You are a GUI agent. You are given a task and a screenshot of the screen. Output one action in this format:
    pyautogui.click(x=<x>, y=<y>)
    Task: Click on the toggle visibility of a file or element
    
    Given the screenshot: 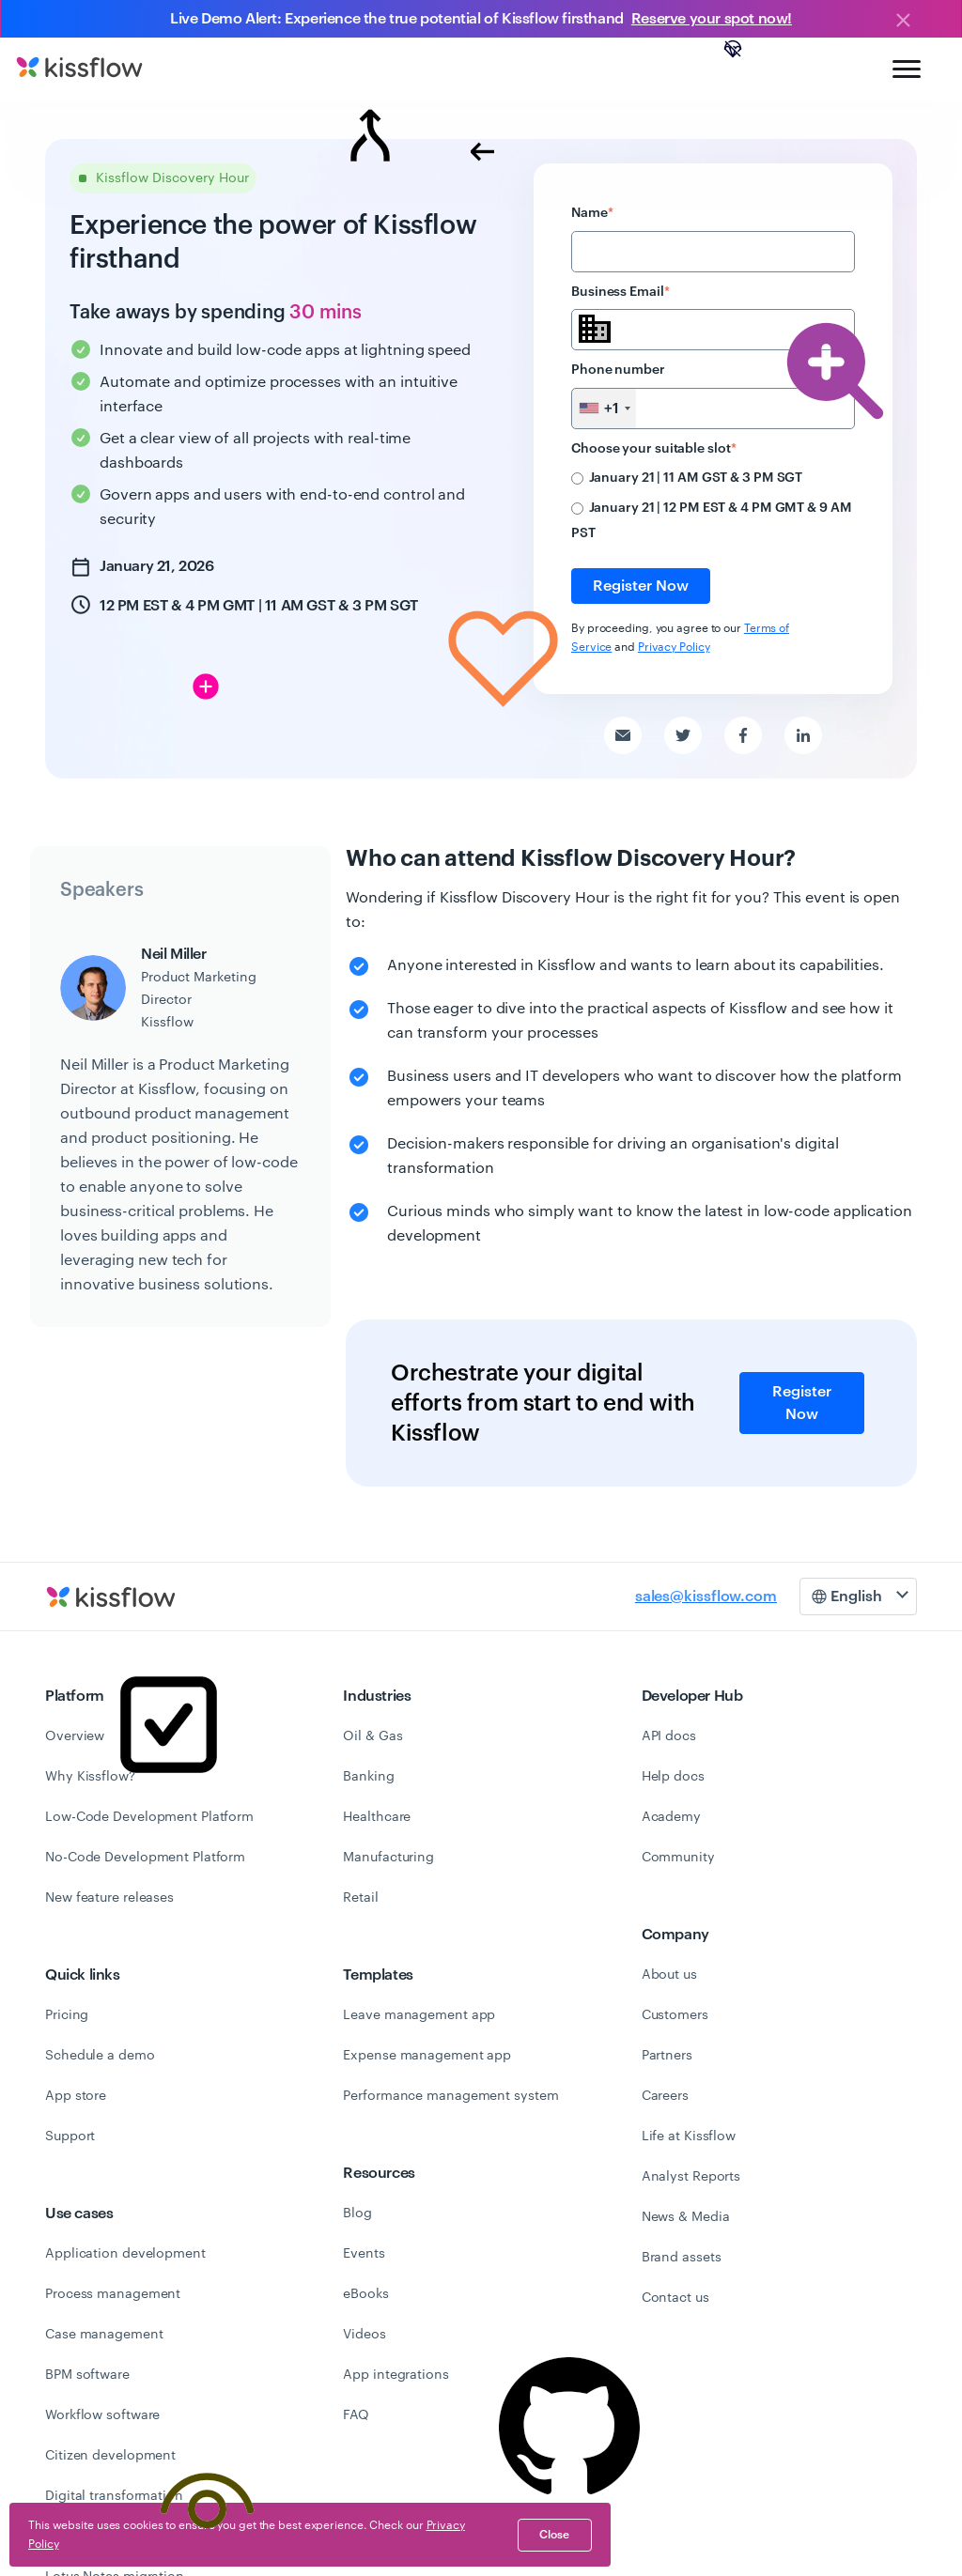 What is the action you would take?
    pyautogui.click(x=207, y=2504)
    